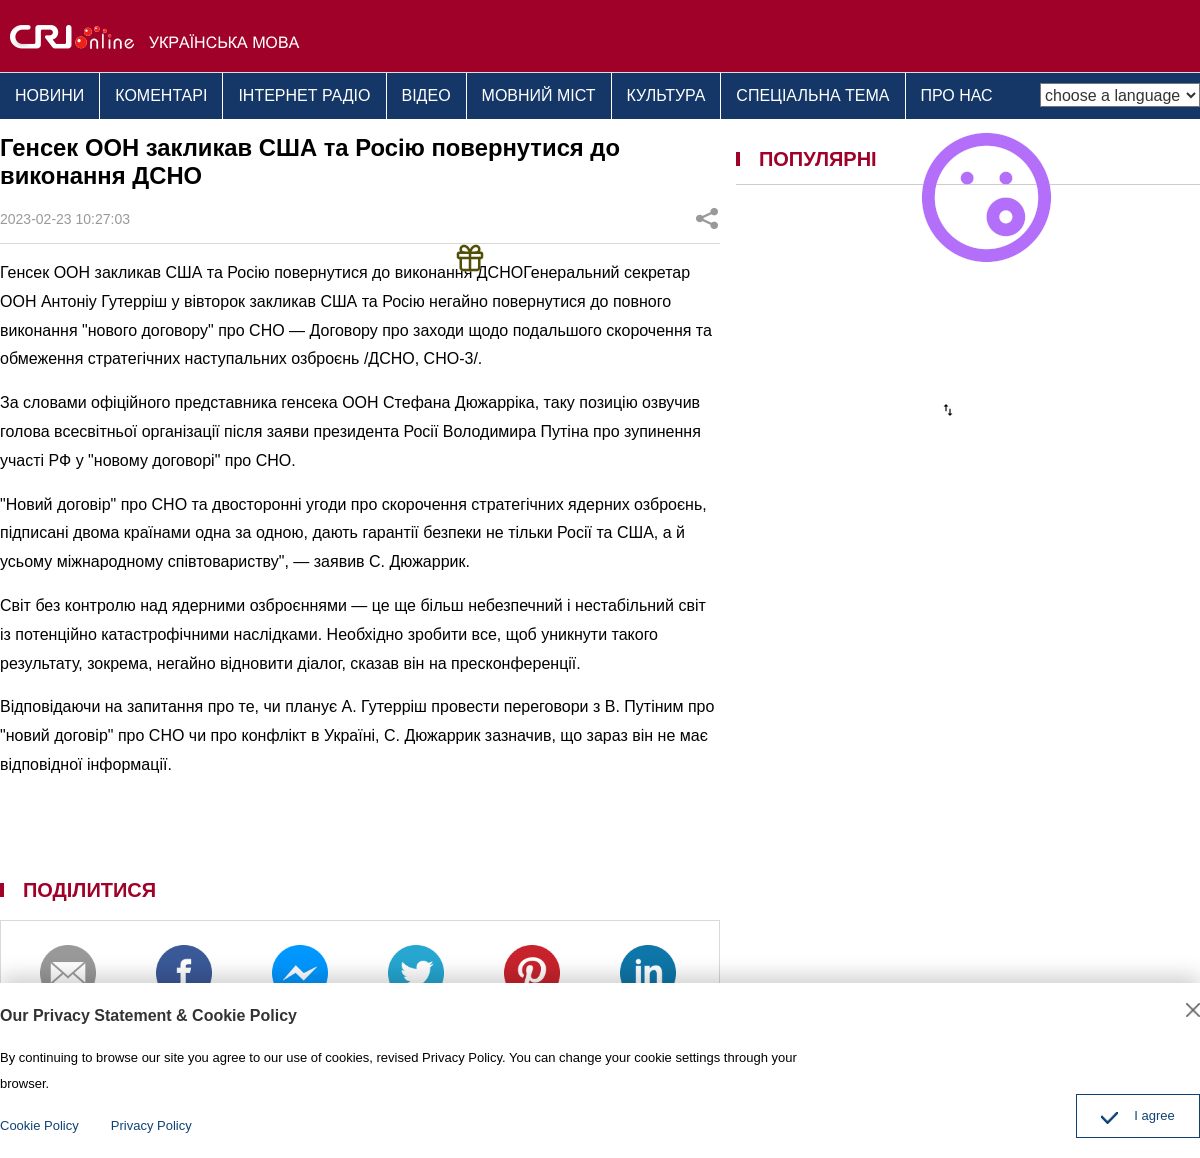  Describe the element at coordinates (986, 197) in the screenshot. I see `indicates singing or karaoke mode` at that location.